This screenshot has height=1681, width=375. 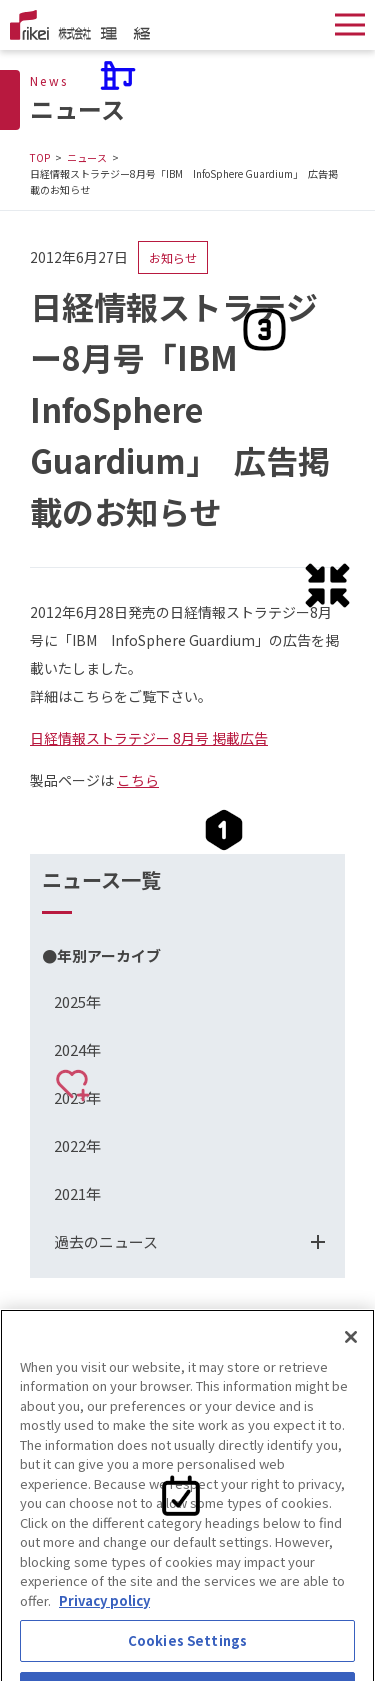 What do you see at coordinates (264, 329) in the screenshot?
I see `indicates step 3 in a multi-step process` at bounding box center [264, 329].